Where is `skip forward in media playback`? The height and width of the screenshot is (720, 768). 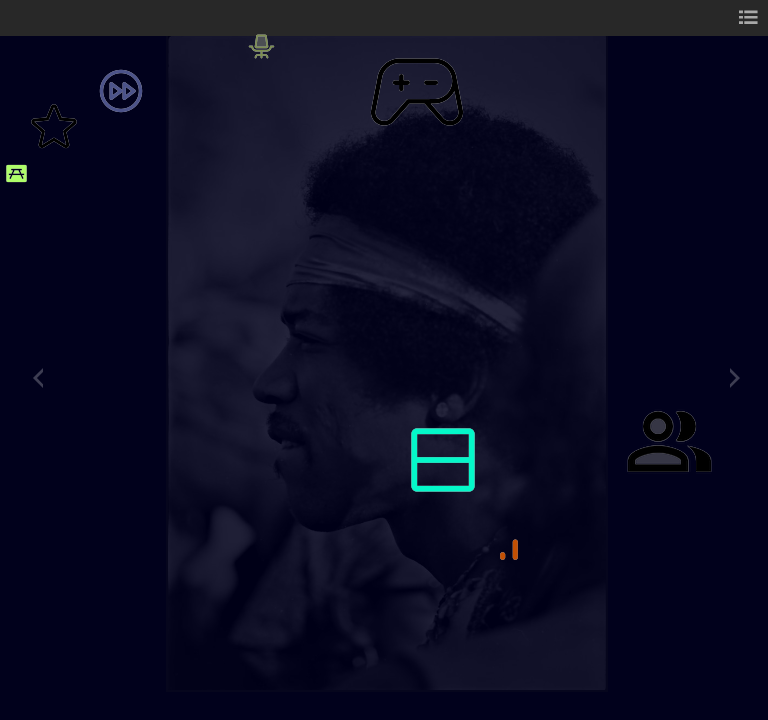 skip forward in media playback is located at coordinates (121, 91).